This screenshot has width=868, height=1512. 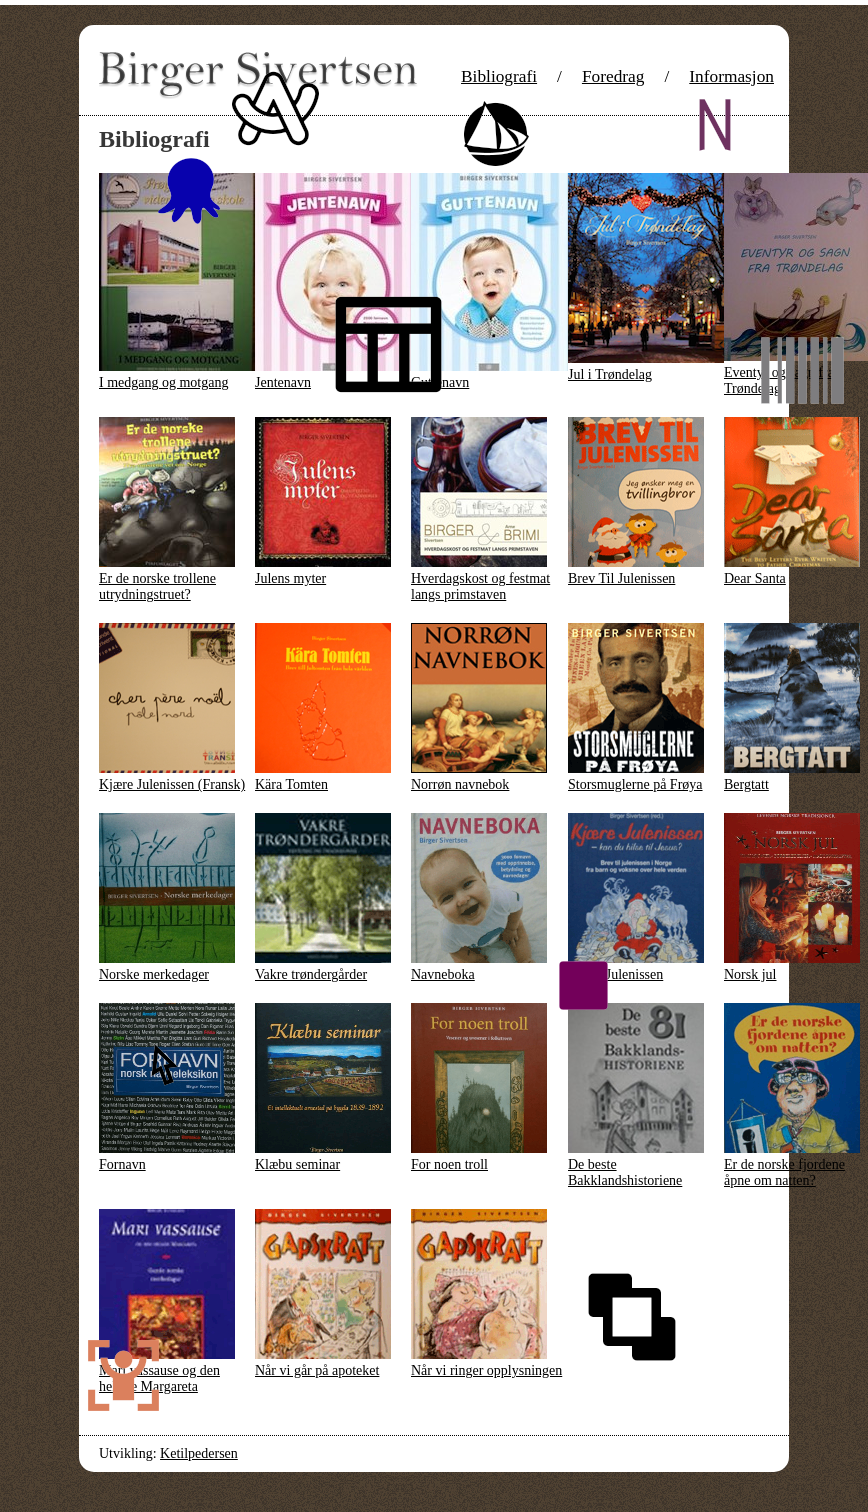 I want to click on bring selected layer to front, so click(x=632, y=1317).